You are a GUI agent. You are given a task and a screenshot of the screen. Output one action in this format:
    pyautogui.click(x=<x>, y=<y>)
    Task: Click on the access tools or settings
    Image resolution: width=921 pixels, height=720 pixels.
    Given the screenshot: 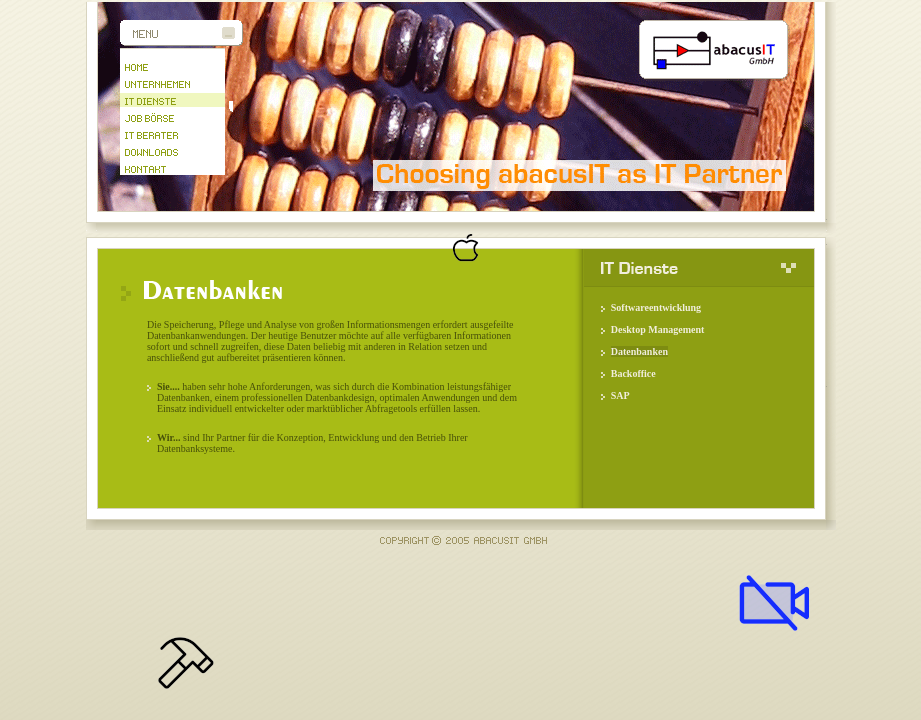 What is the action you would take?
    pyautogui.click(x=183, y=664)
    